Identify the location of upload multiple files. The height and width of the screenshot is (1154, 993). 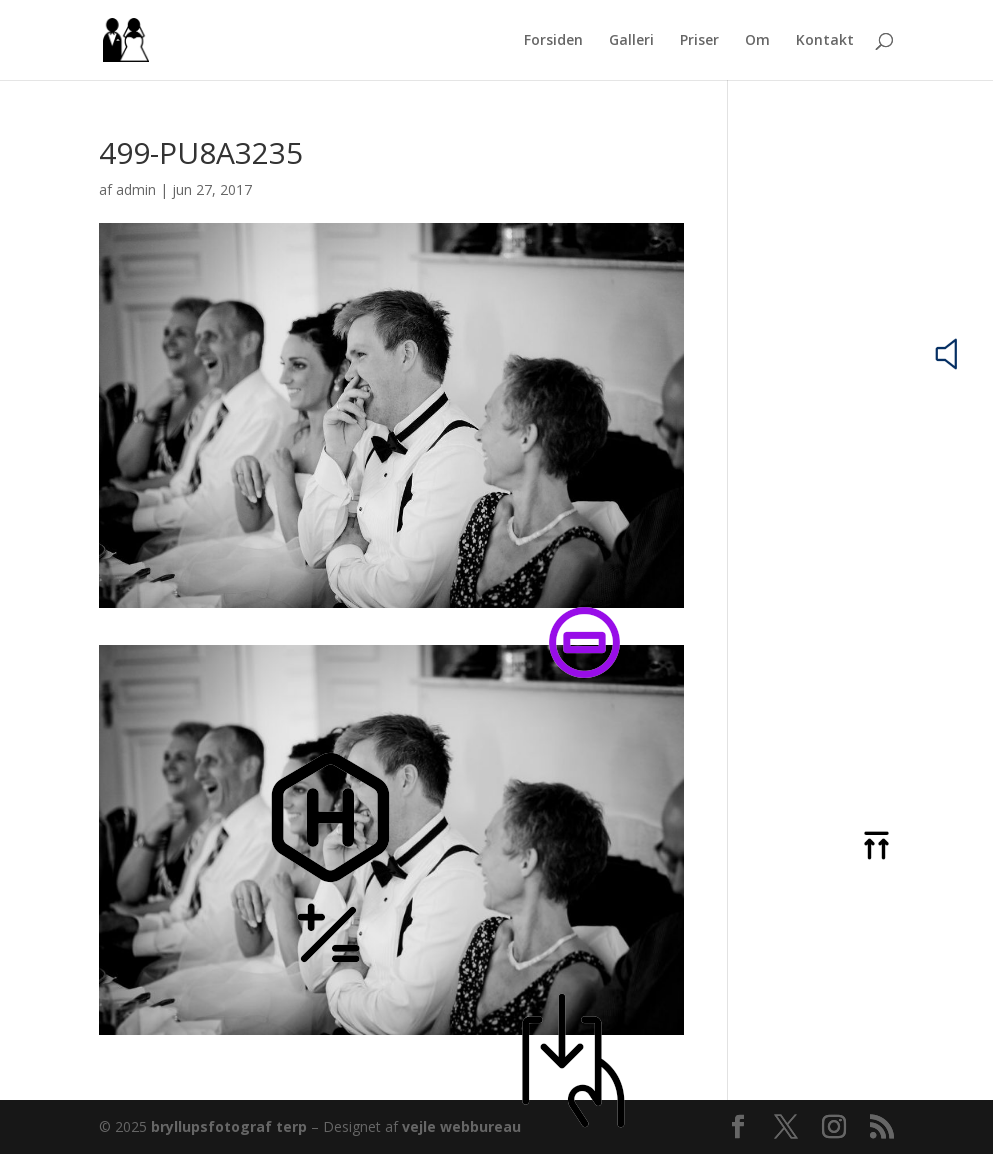
(876, 845).